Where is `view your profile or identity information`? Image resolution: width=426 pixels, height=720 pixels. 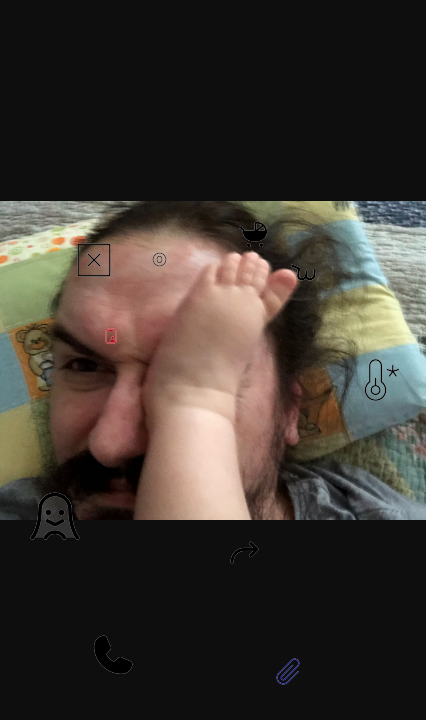 view your profile or identity information is located at coordinates (111, 336).